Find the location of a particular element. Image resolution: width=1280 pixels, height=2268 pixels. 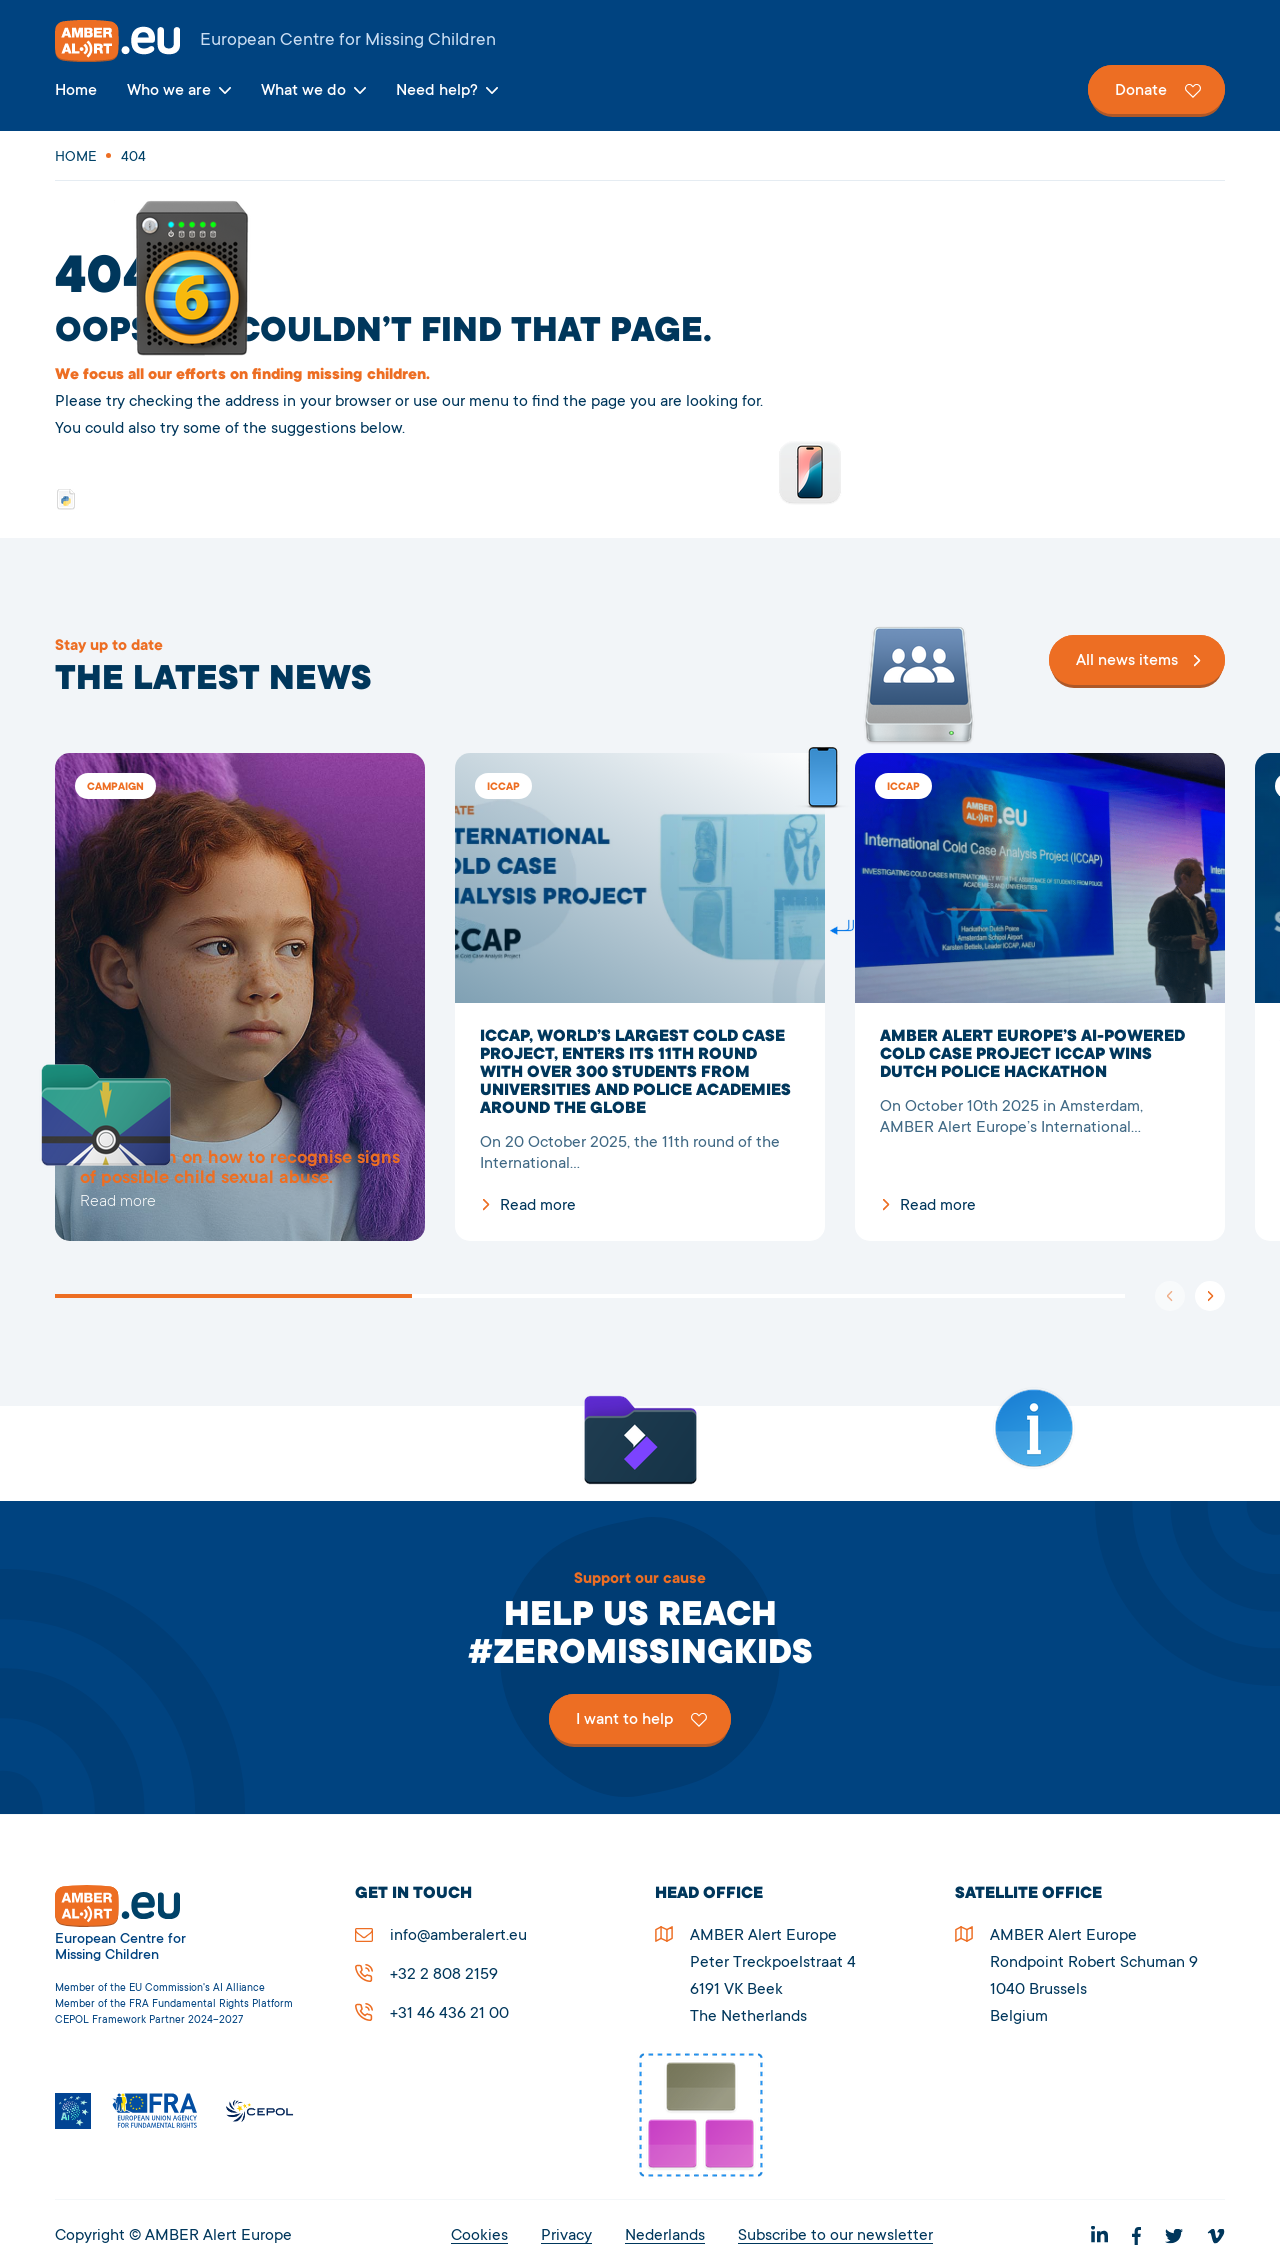

open Wondershare FilmoraPro project folder is located at coordinates (640, 1443).